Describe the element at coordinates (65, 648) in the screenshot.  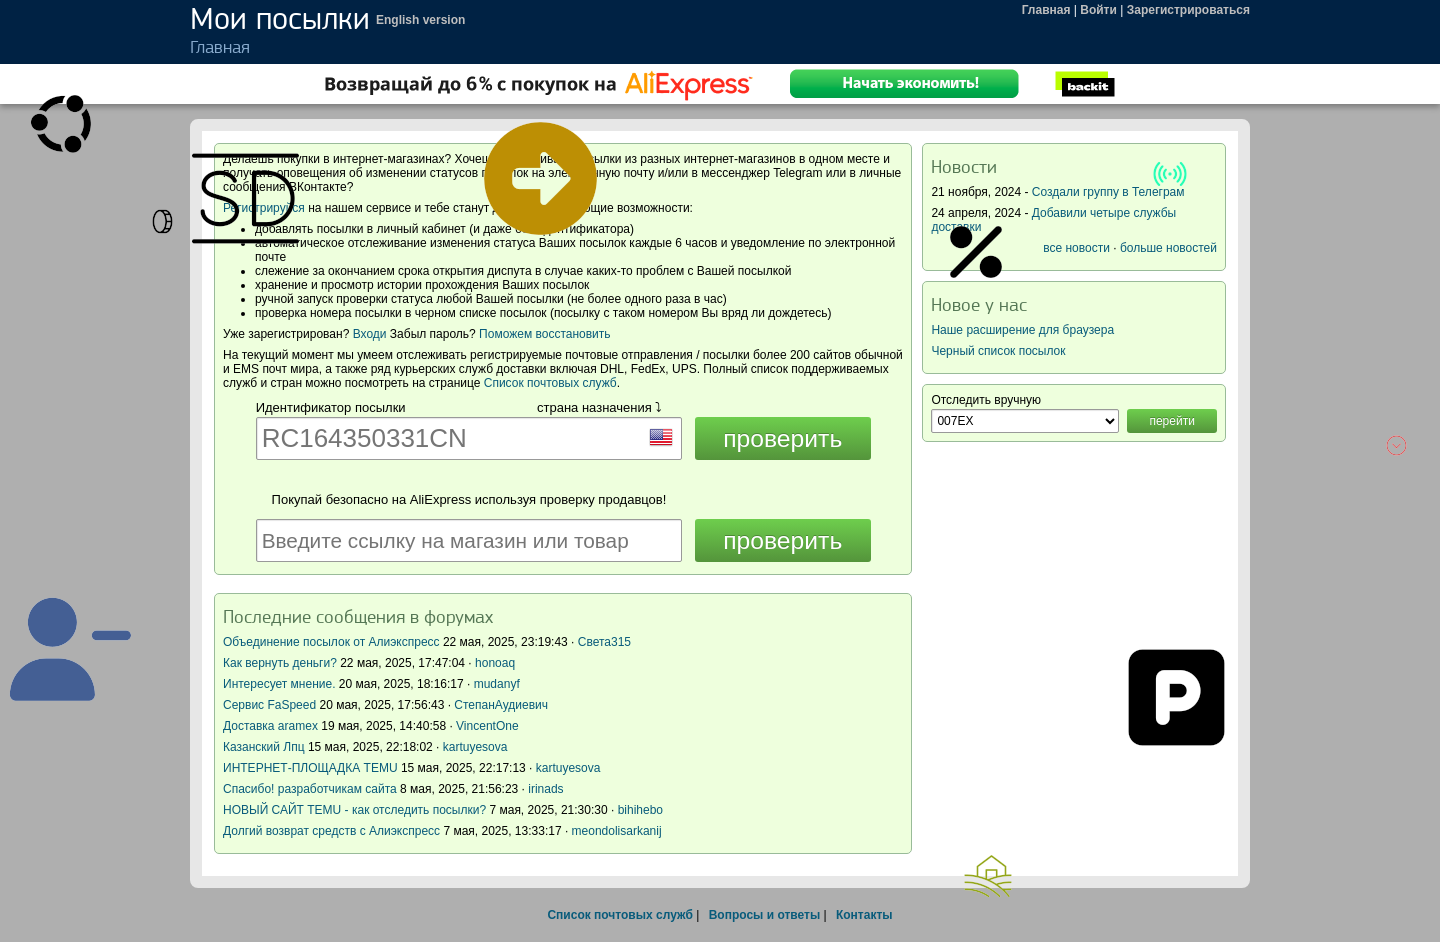
I see `remove a user or contact` at that location.